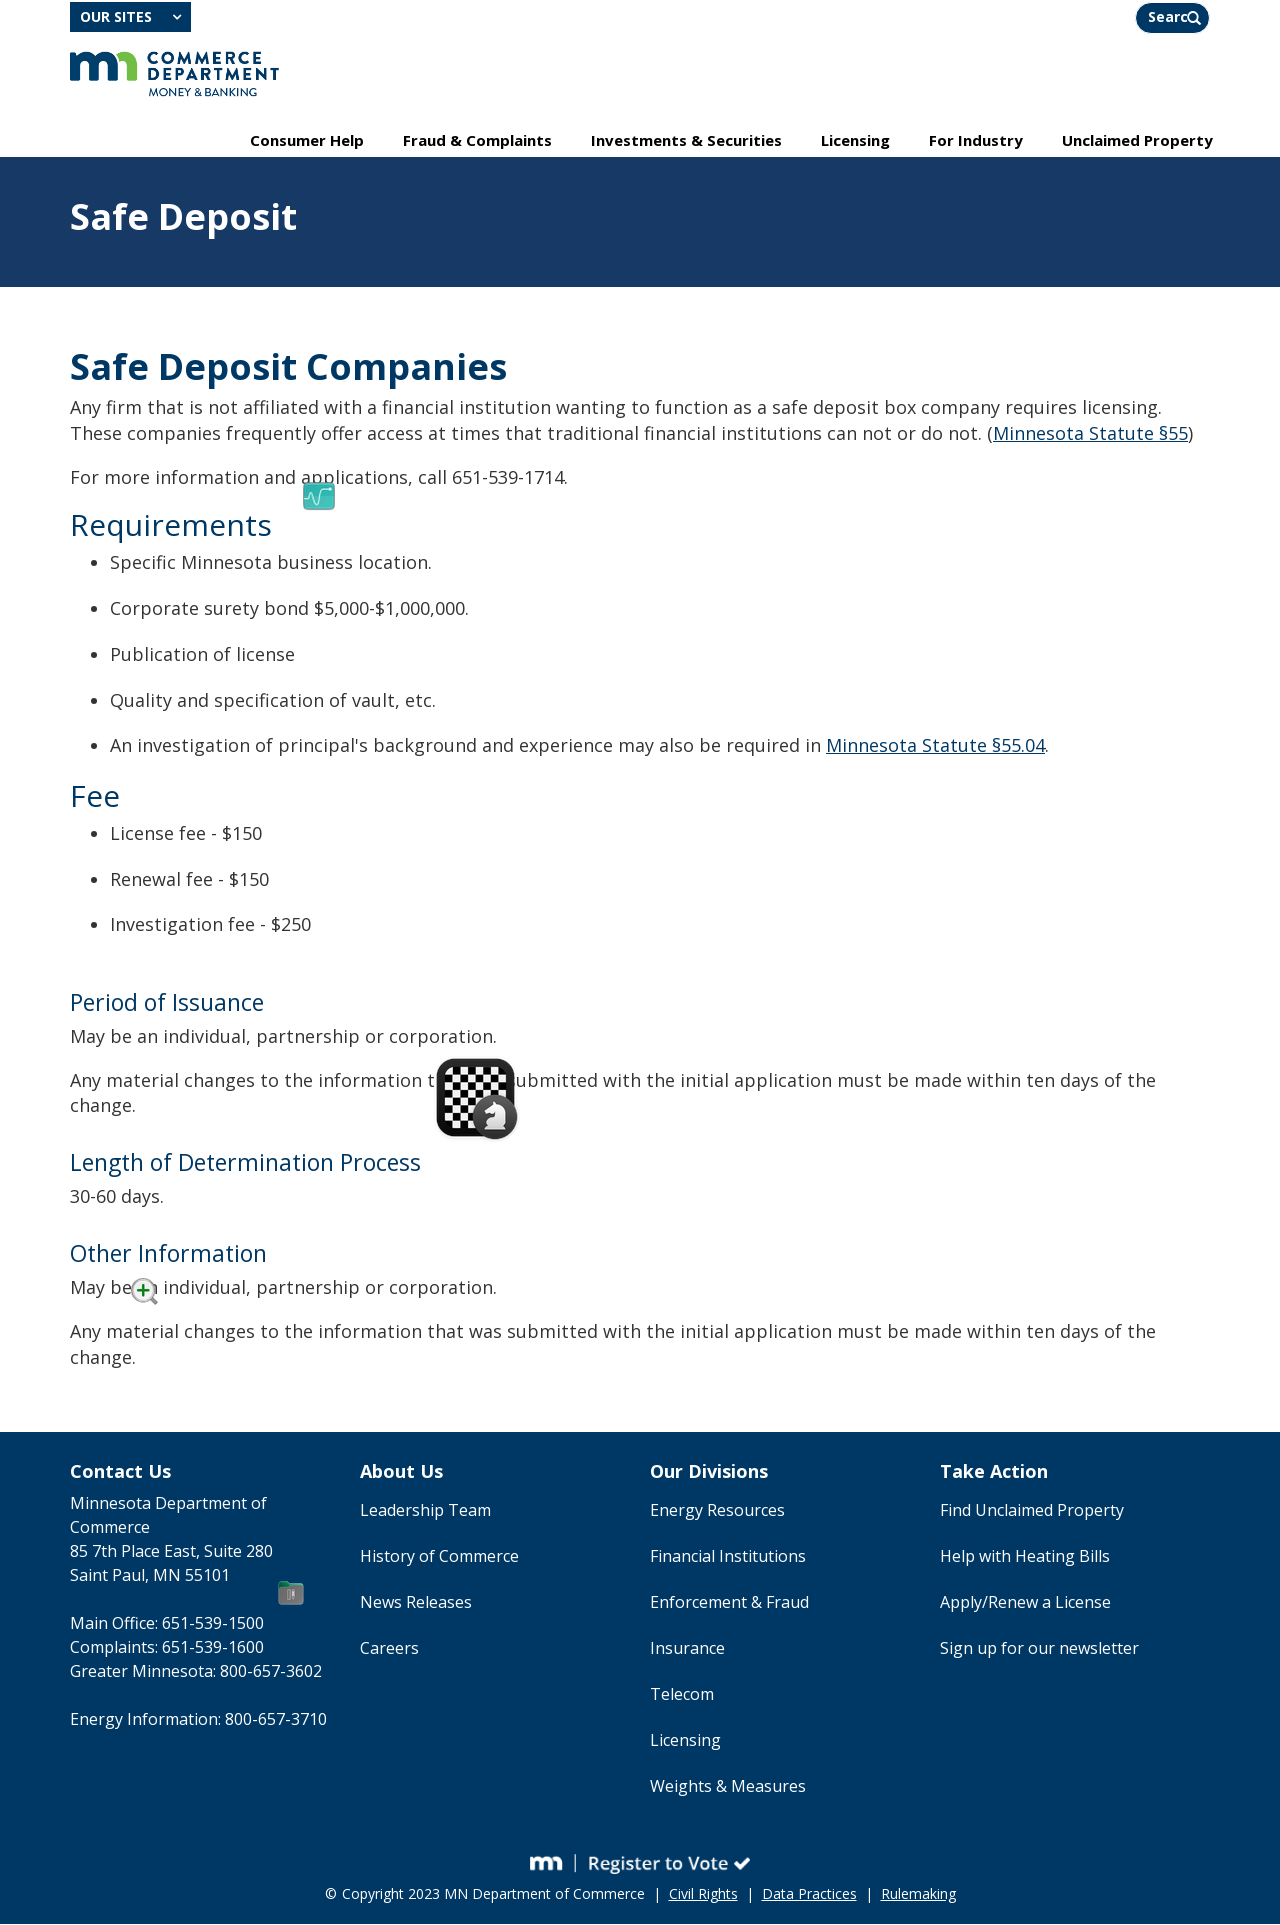 The width and height of the screenshot is (1280, 1925). Describe the element at coordinates (144, 1291) in the screenshot. I see `zoom to fit content in view` at that location.